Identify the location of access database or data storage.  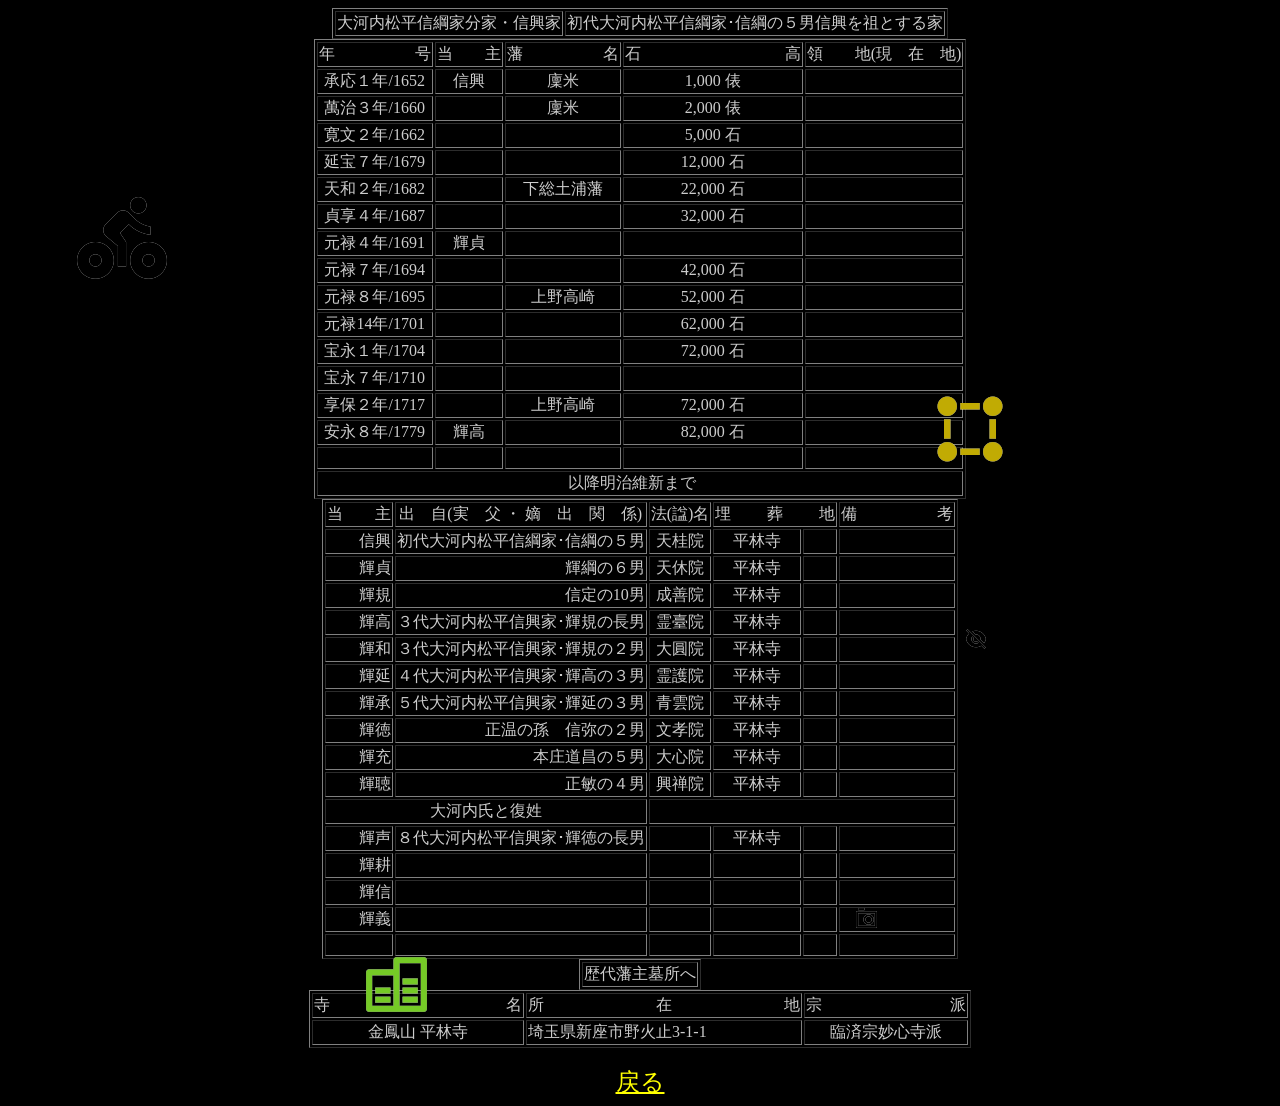
(396, 984).